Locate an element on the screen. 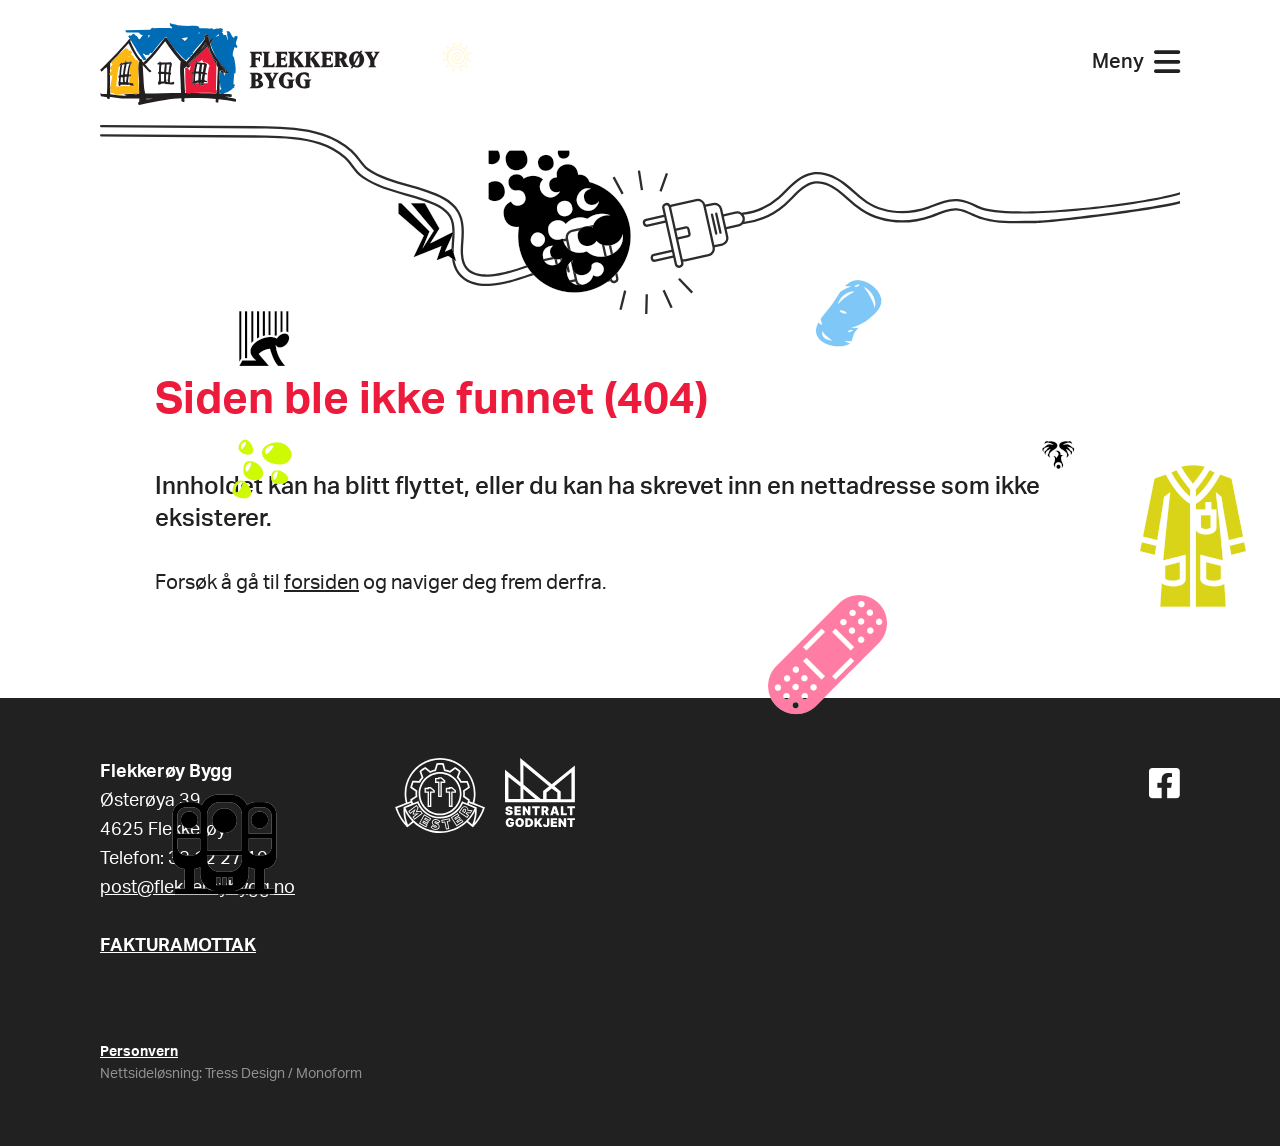  access first aid or medical settings is located at coordinates (827, 654).